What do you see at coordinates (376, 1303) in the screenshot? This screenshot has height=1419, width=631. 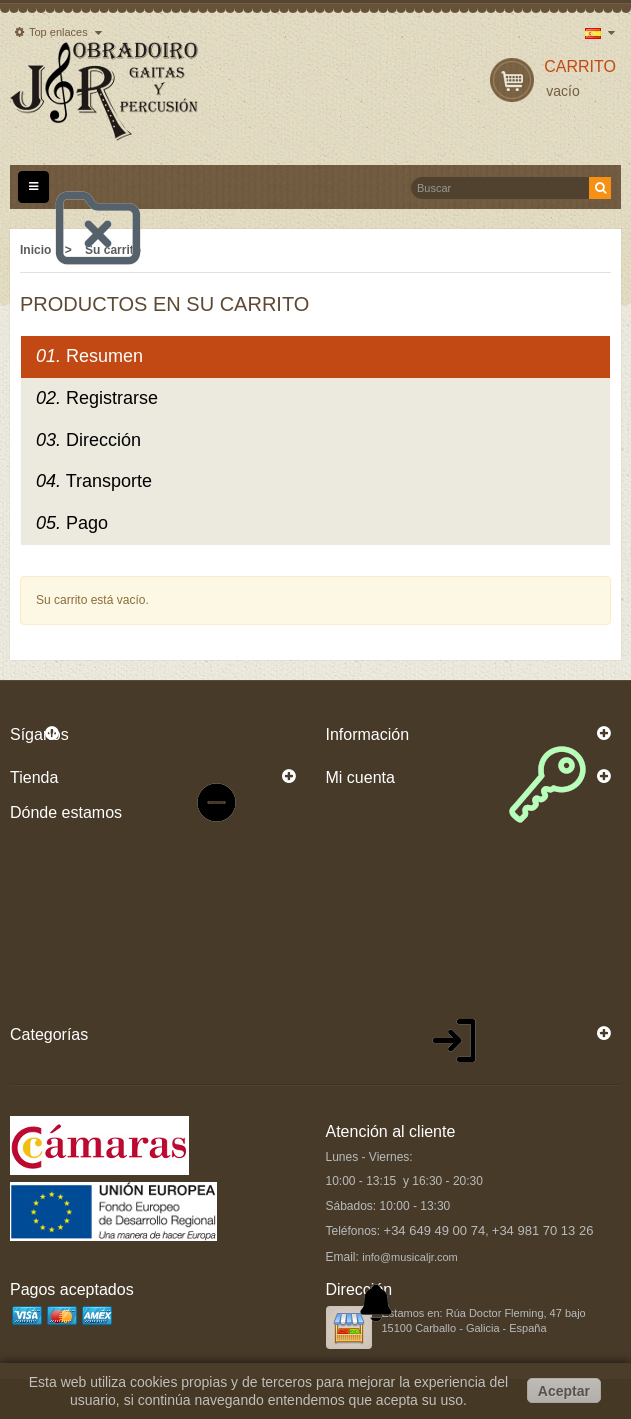 I see `view your notifications` at bounding box center [376, 1303].